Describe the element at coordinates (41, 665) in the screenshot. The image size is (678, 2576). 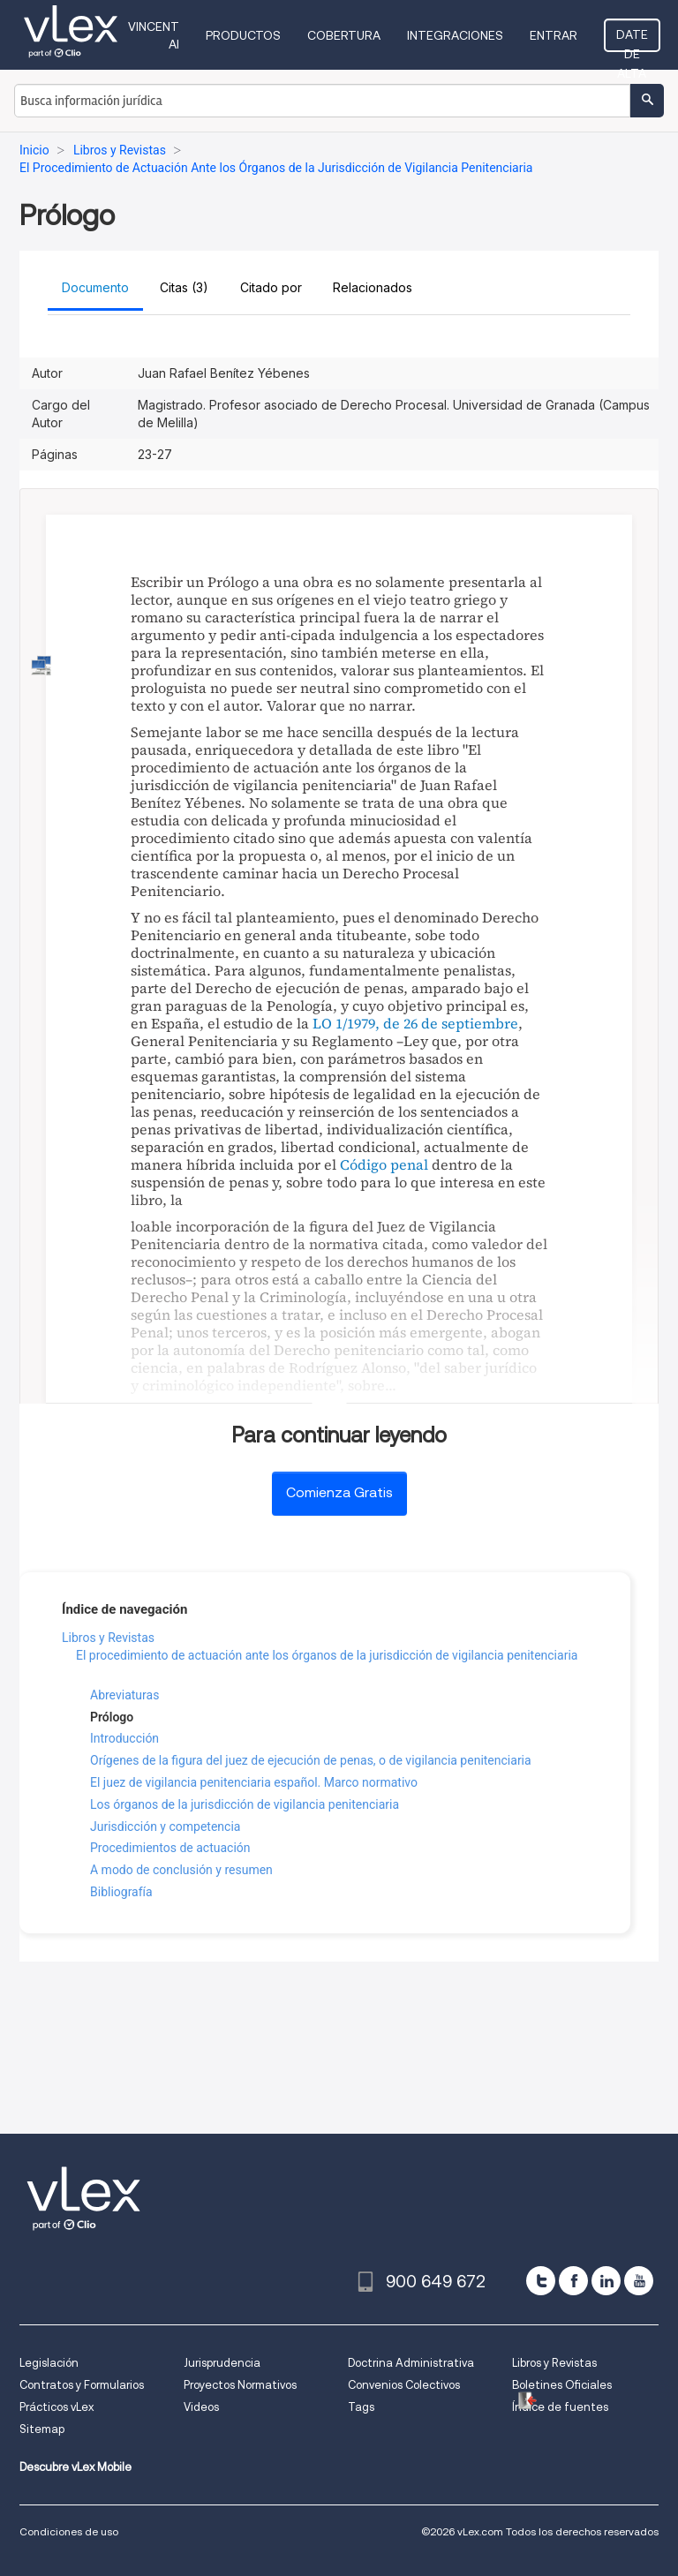
I see `indicates no network connection available` at that location.